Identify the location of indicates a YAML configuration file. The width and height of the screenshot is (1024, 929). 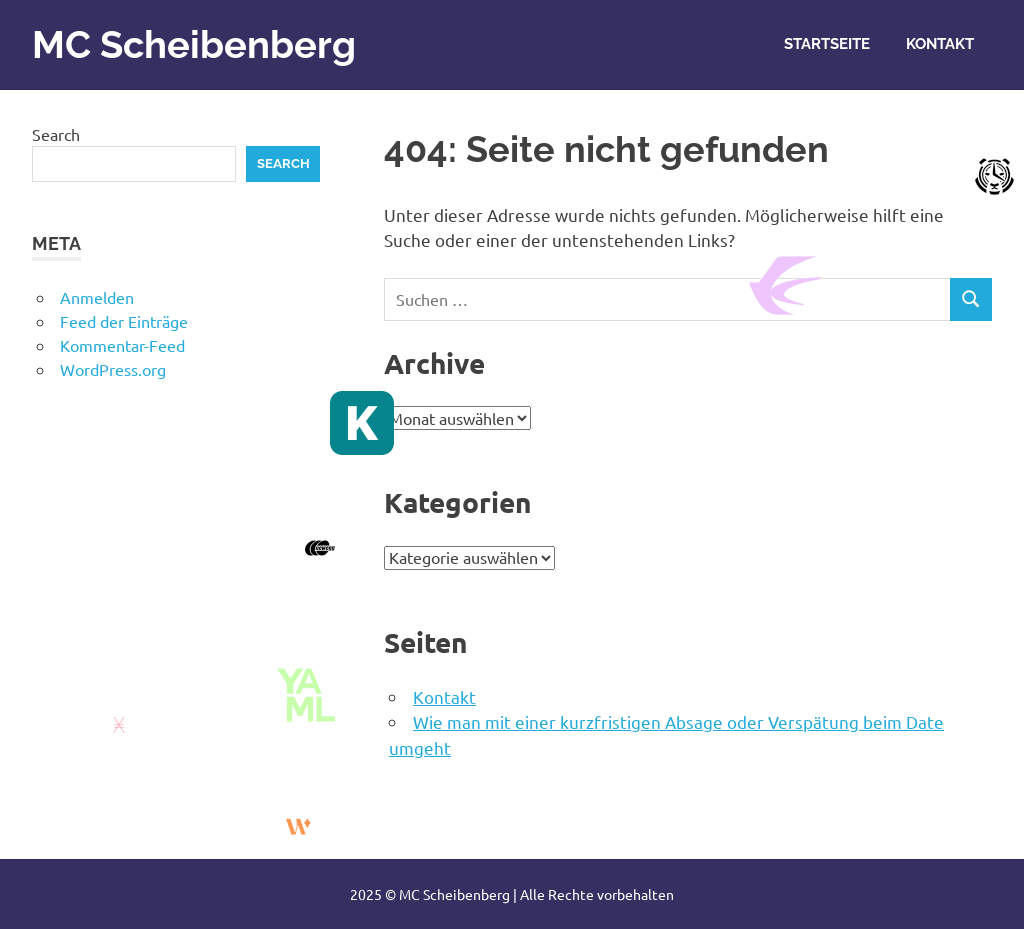
(306, 695).